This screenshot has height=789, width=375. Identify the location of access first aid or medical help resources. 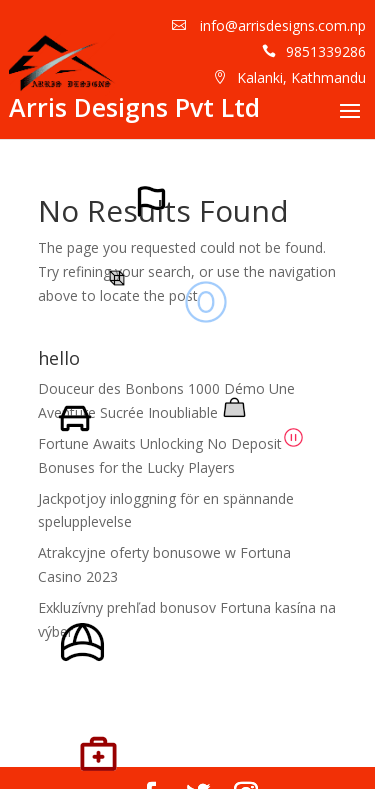
(98, 755).